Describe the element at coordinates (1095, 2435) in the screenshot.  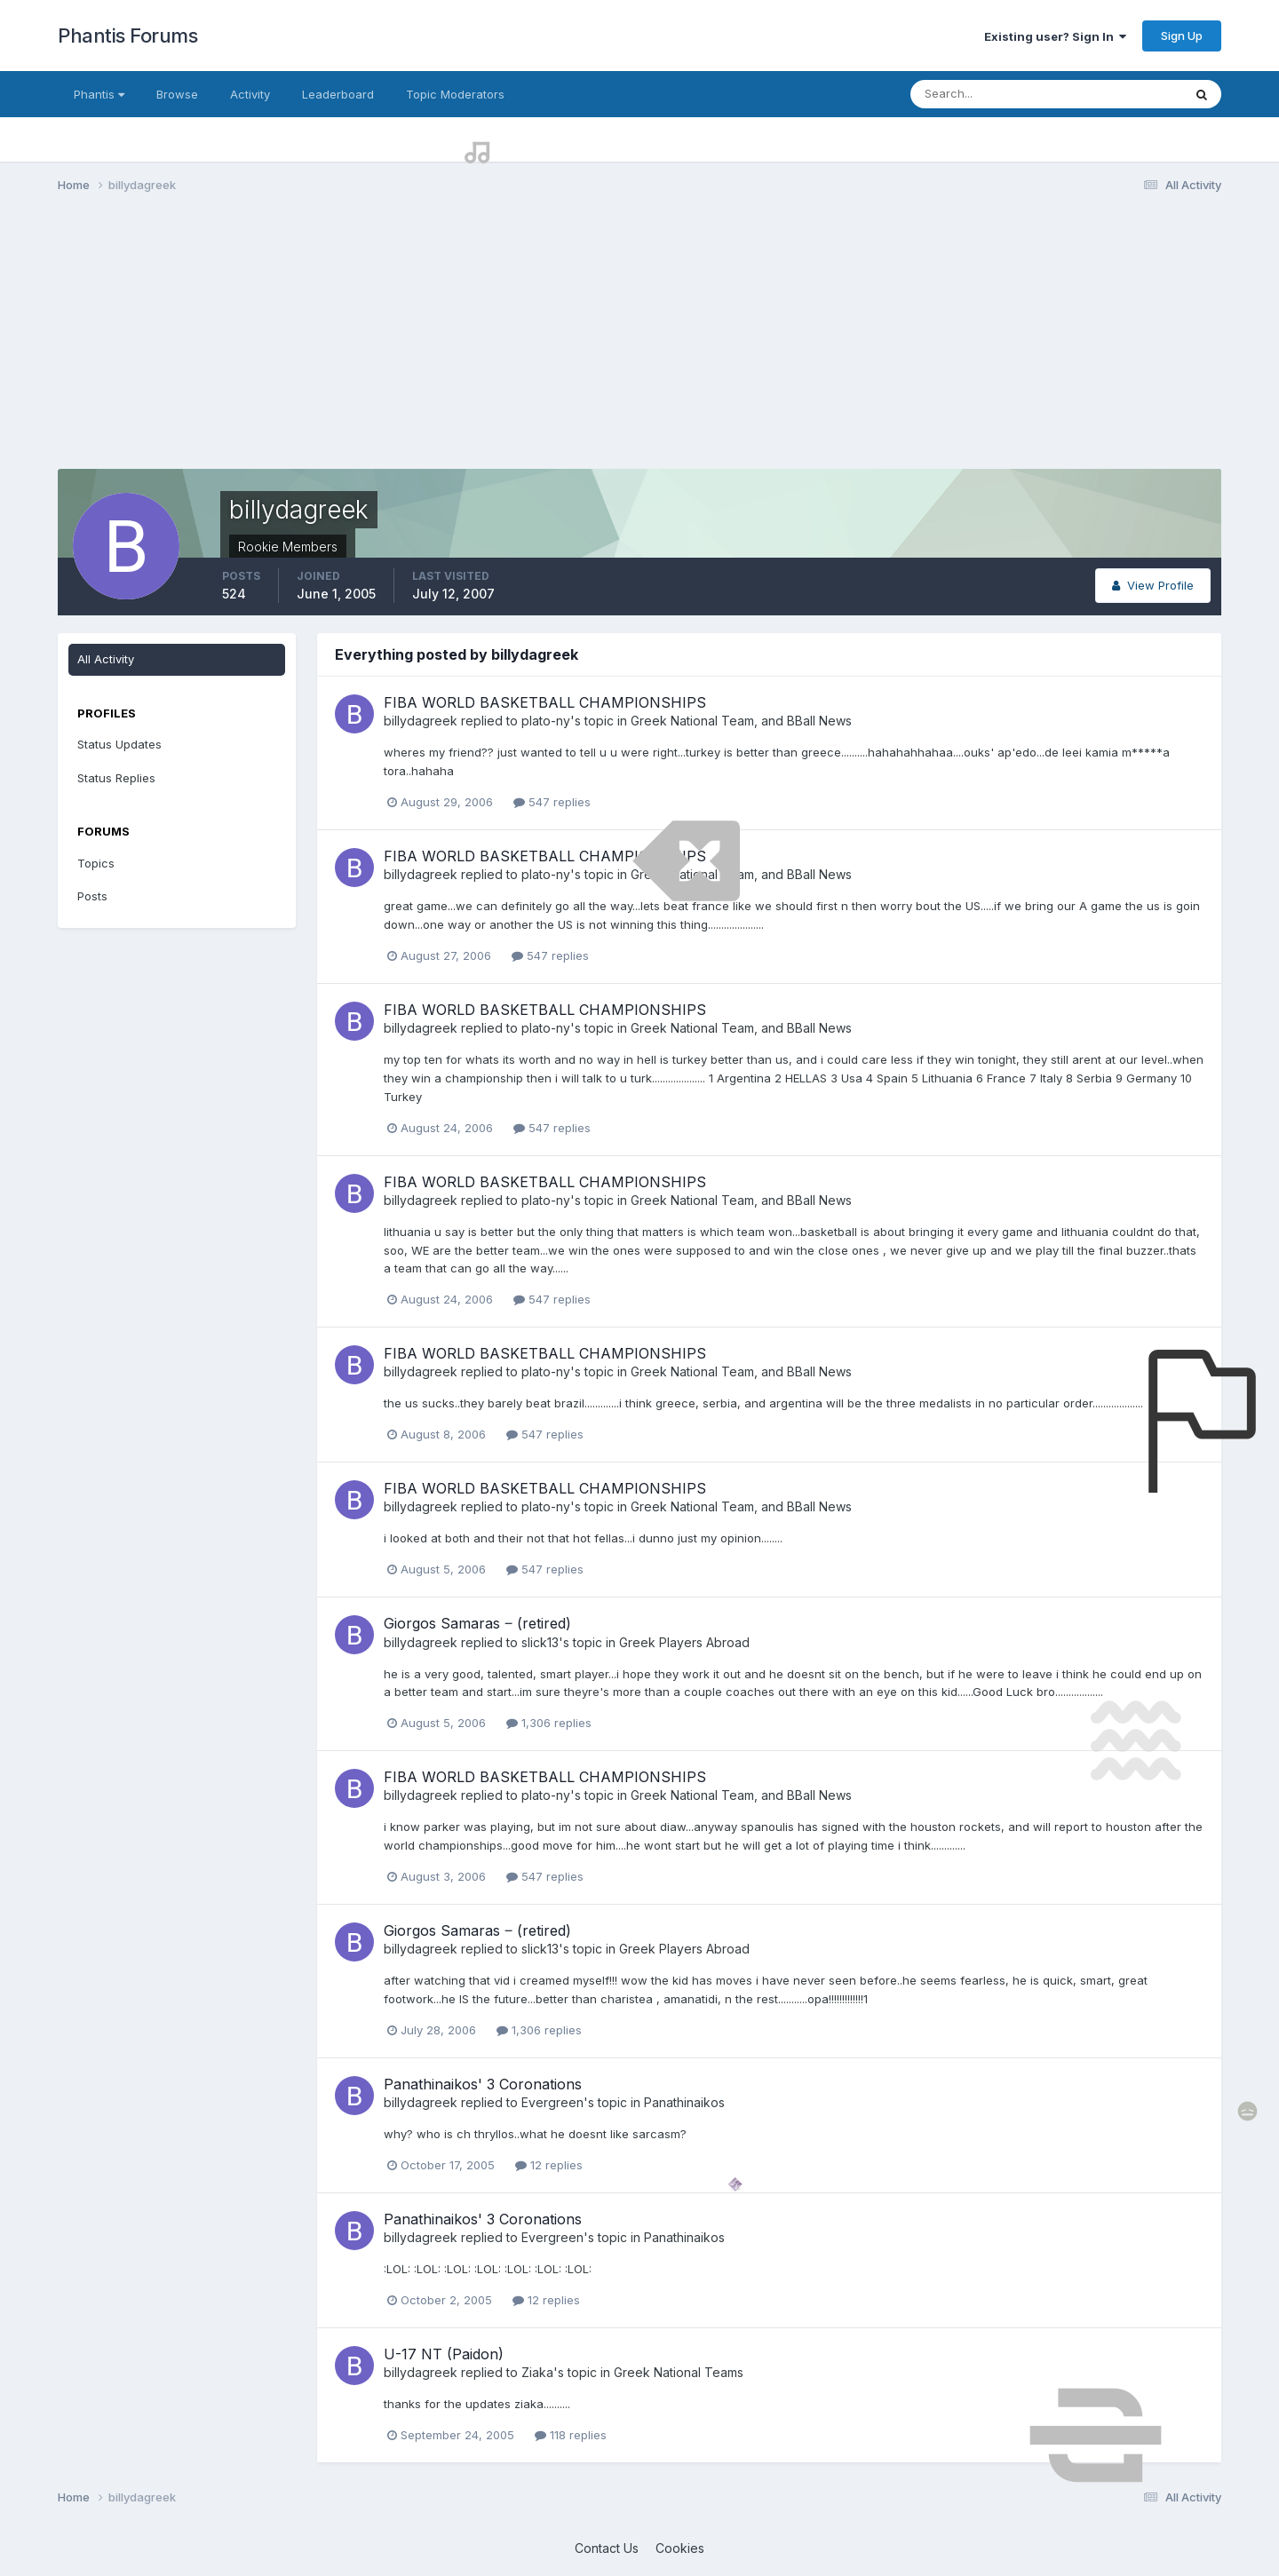
I see `apply strikethrough formatting to selected text` at that location.